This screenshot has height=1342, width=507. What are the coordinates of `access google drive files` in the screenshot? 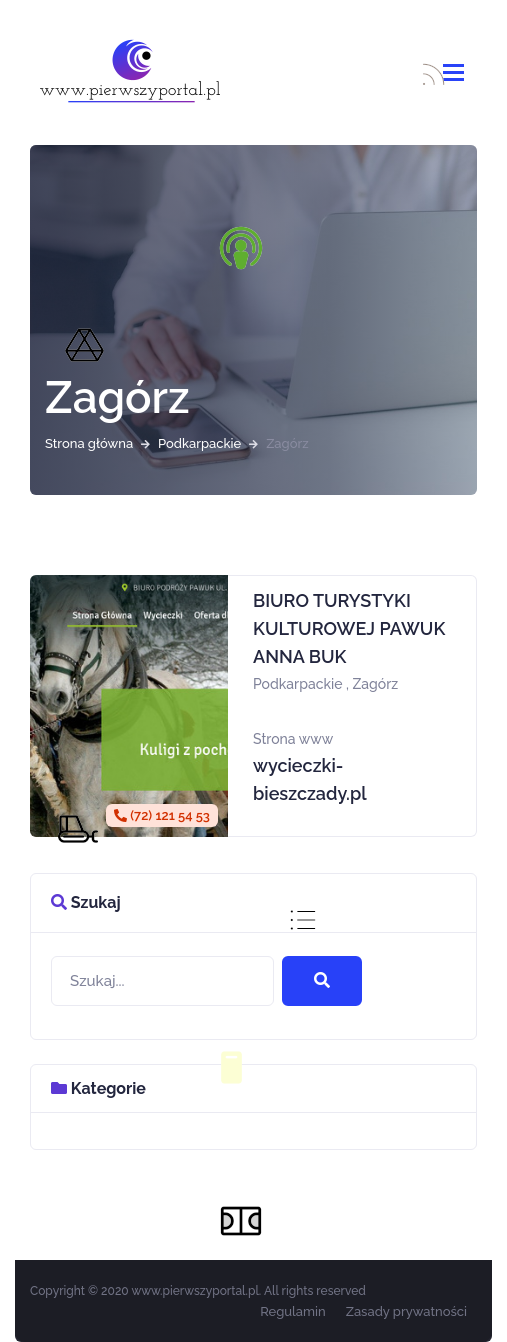 It's located at (84, 346).